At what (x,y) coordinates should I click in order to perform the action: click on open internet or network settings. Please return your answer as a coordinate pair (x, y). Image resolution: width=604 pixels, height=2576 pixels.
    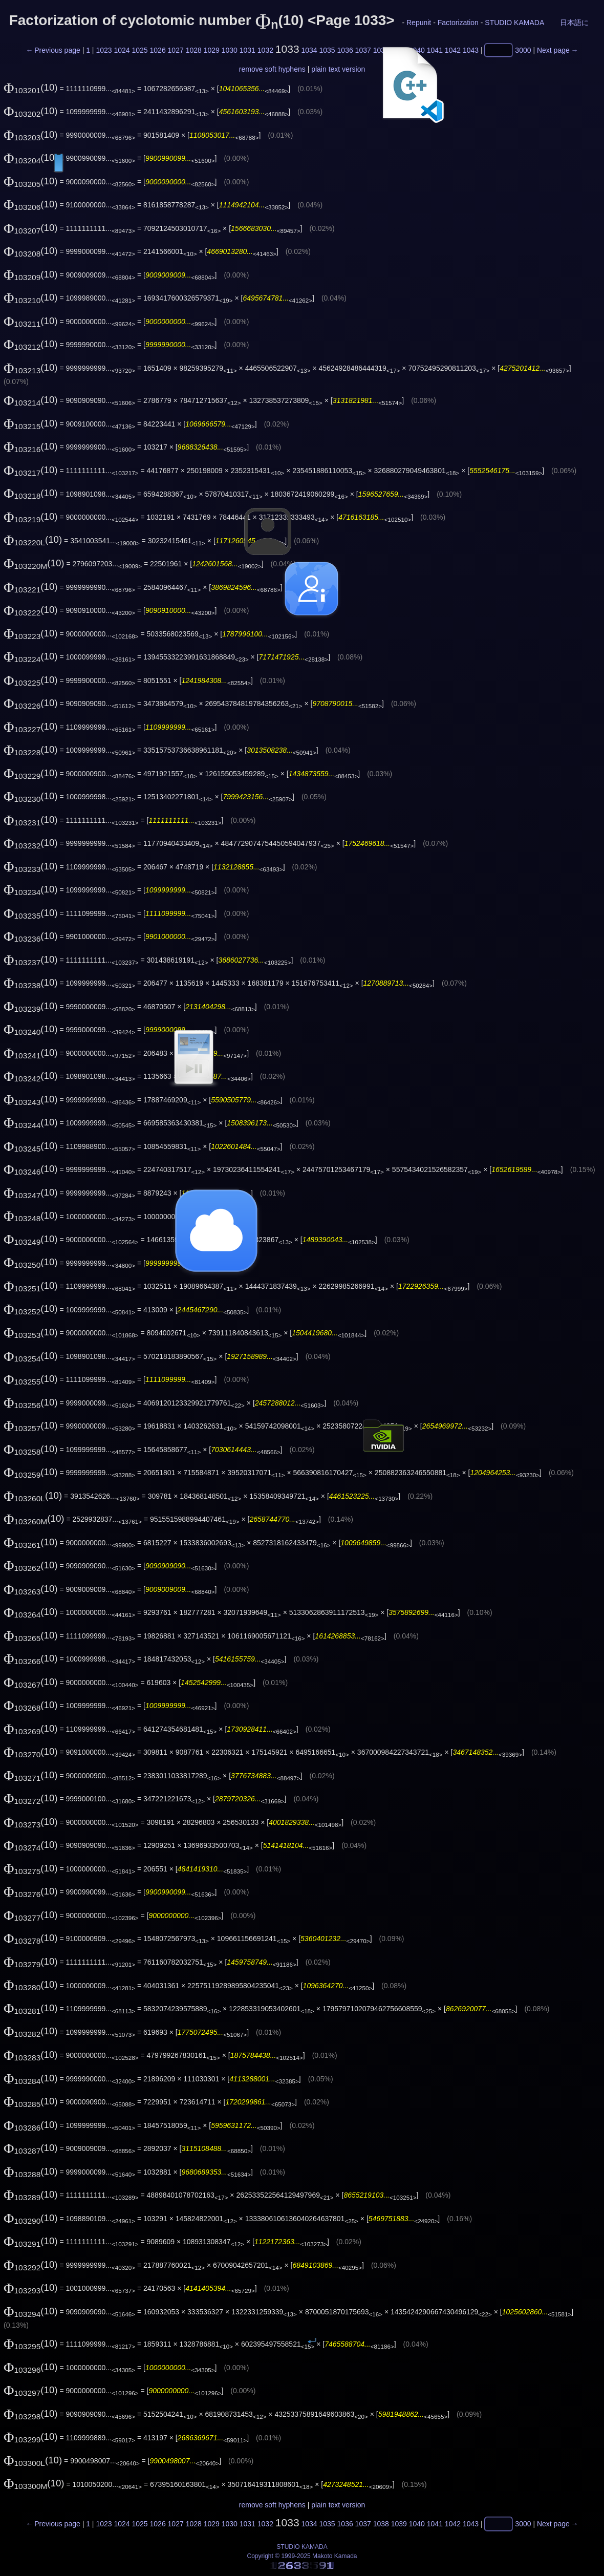
    Looking at the image, I should click on (216, 1232).